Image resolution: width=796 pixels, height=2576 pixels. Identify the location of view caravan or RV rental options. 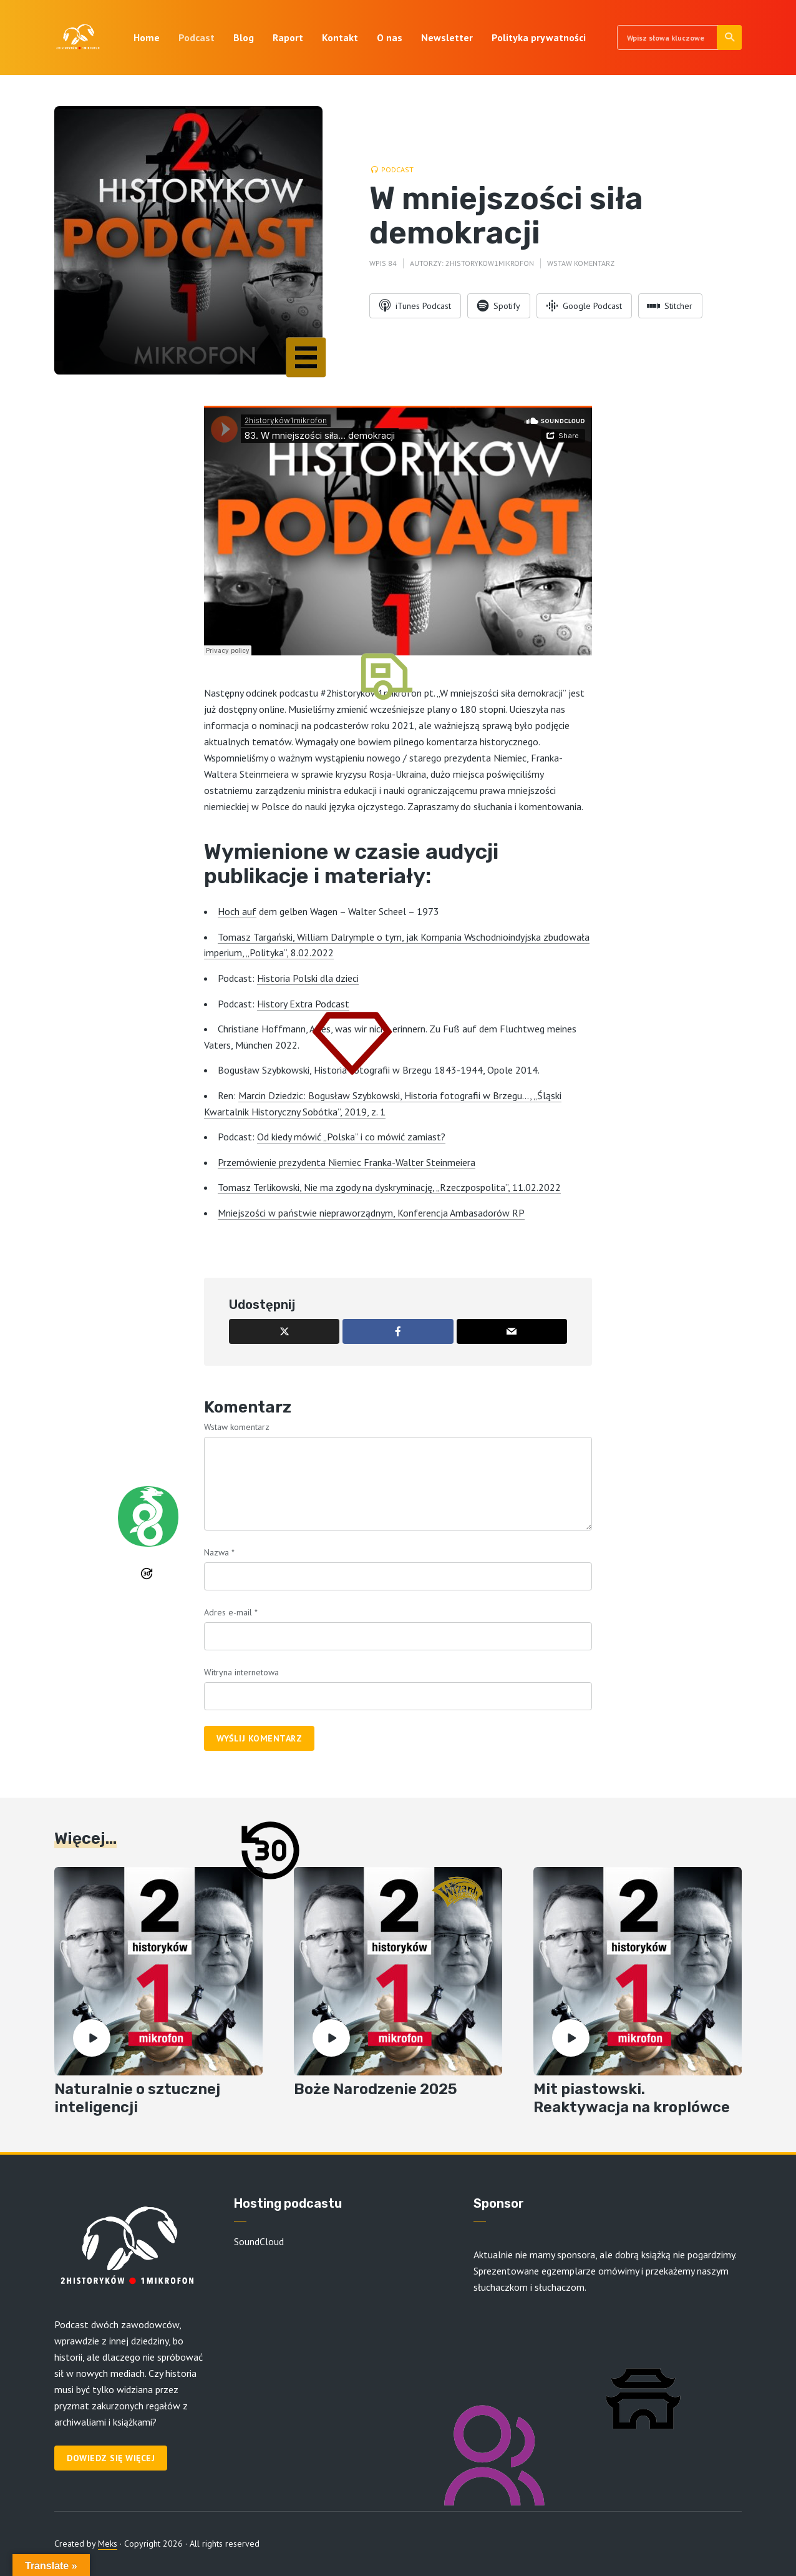
(386, 675).